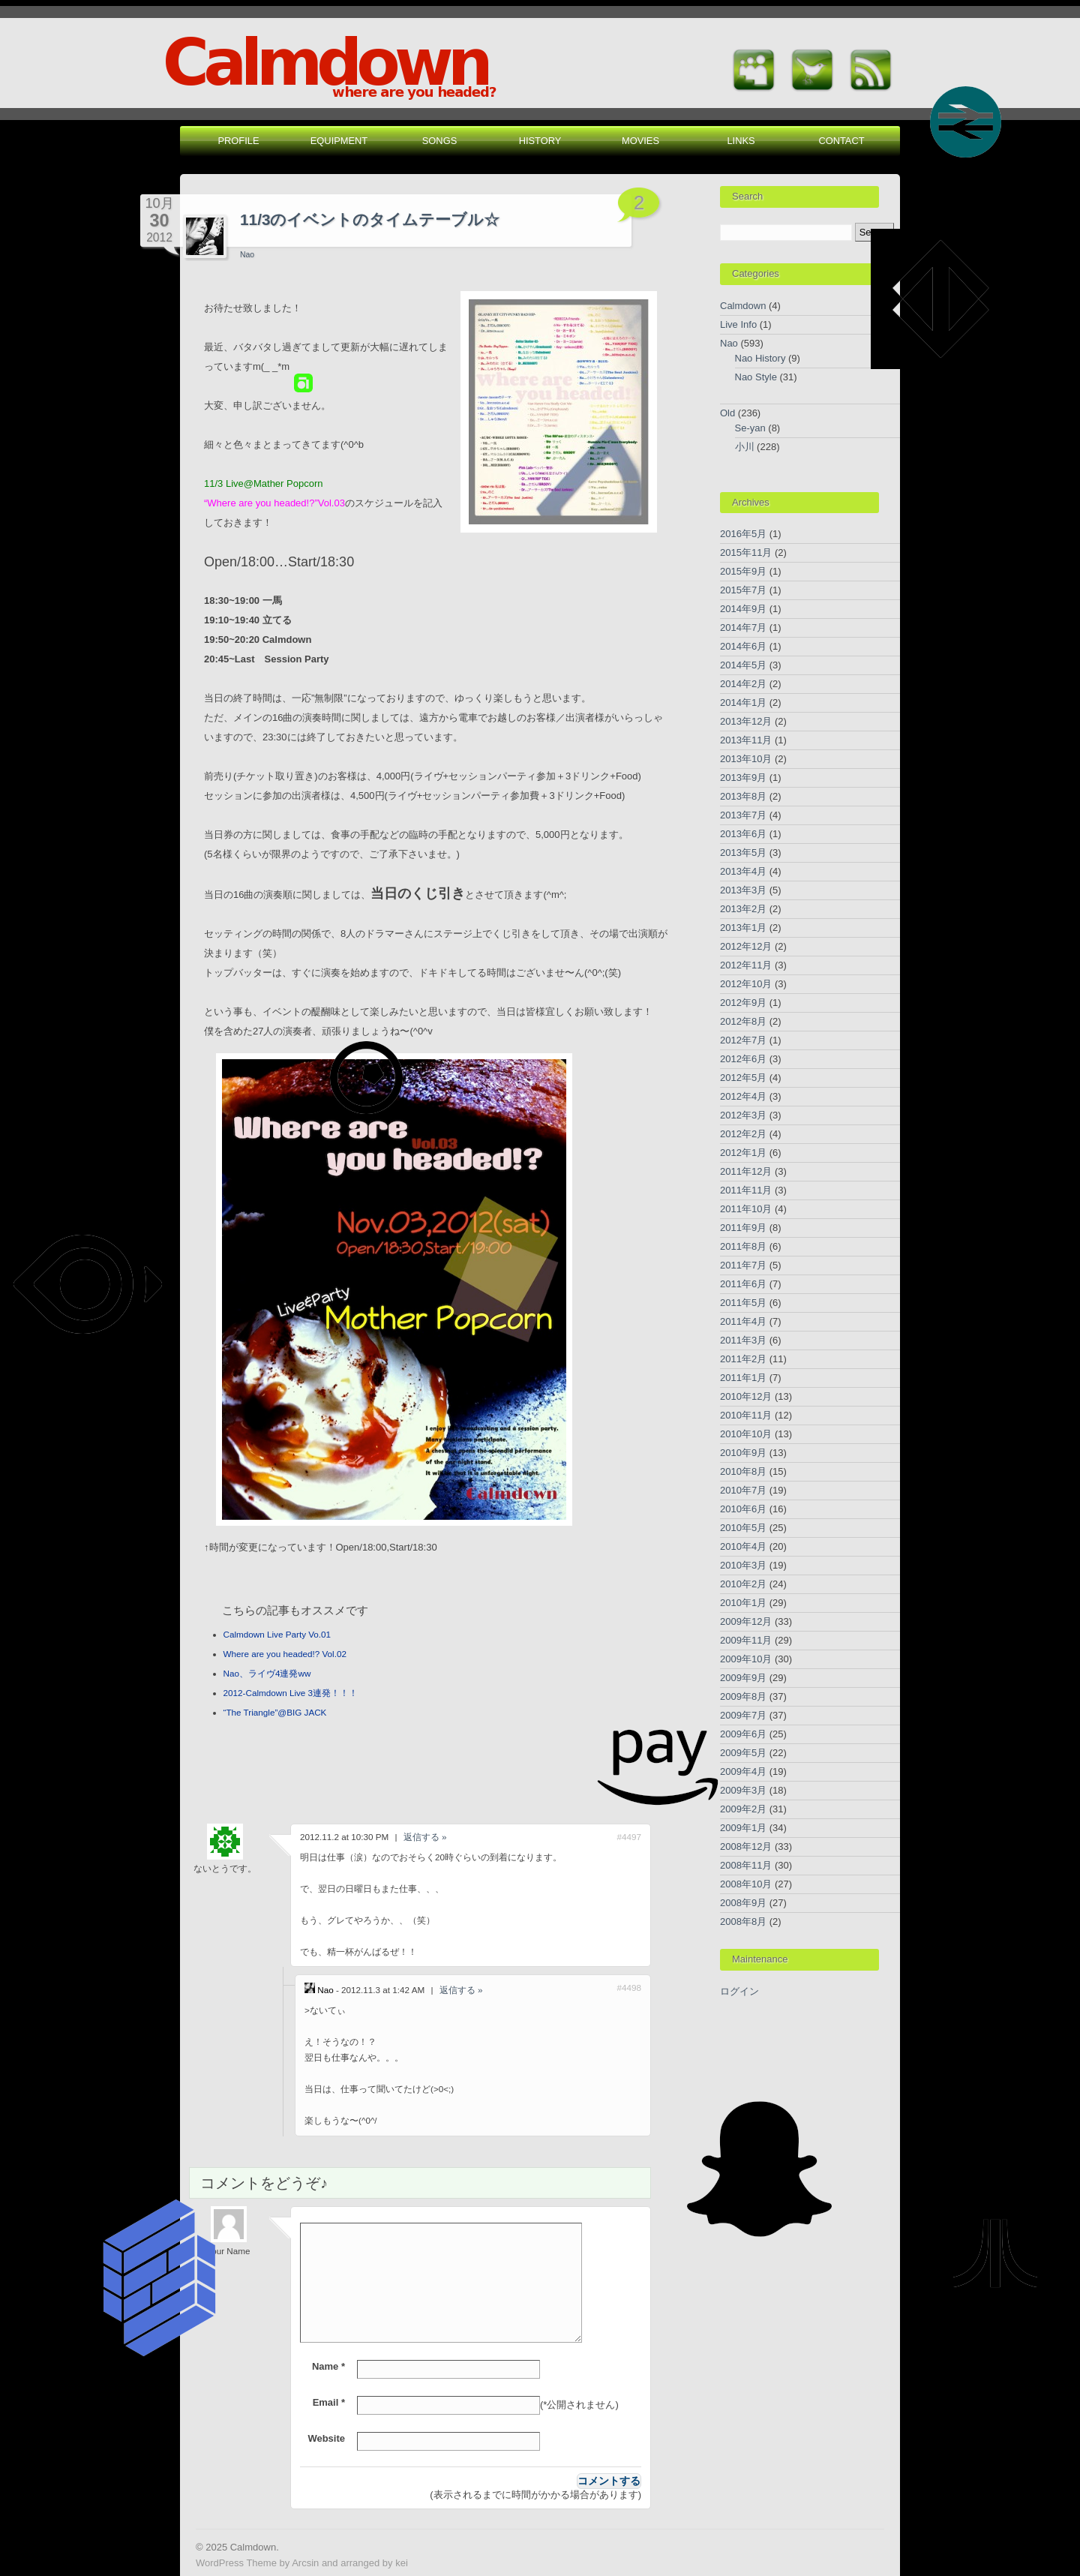  Describe the element at coordinates (88, 1284) in the screenshot. I see `Milvus vector database logo` at that location.